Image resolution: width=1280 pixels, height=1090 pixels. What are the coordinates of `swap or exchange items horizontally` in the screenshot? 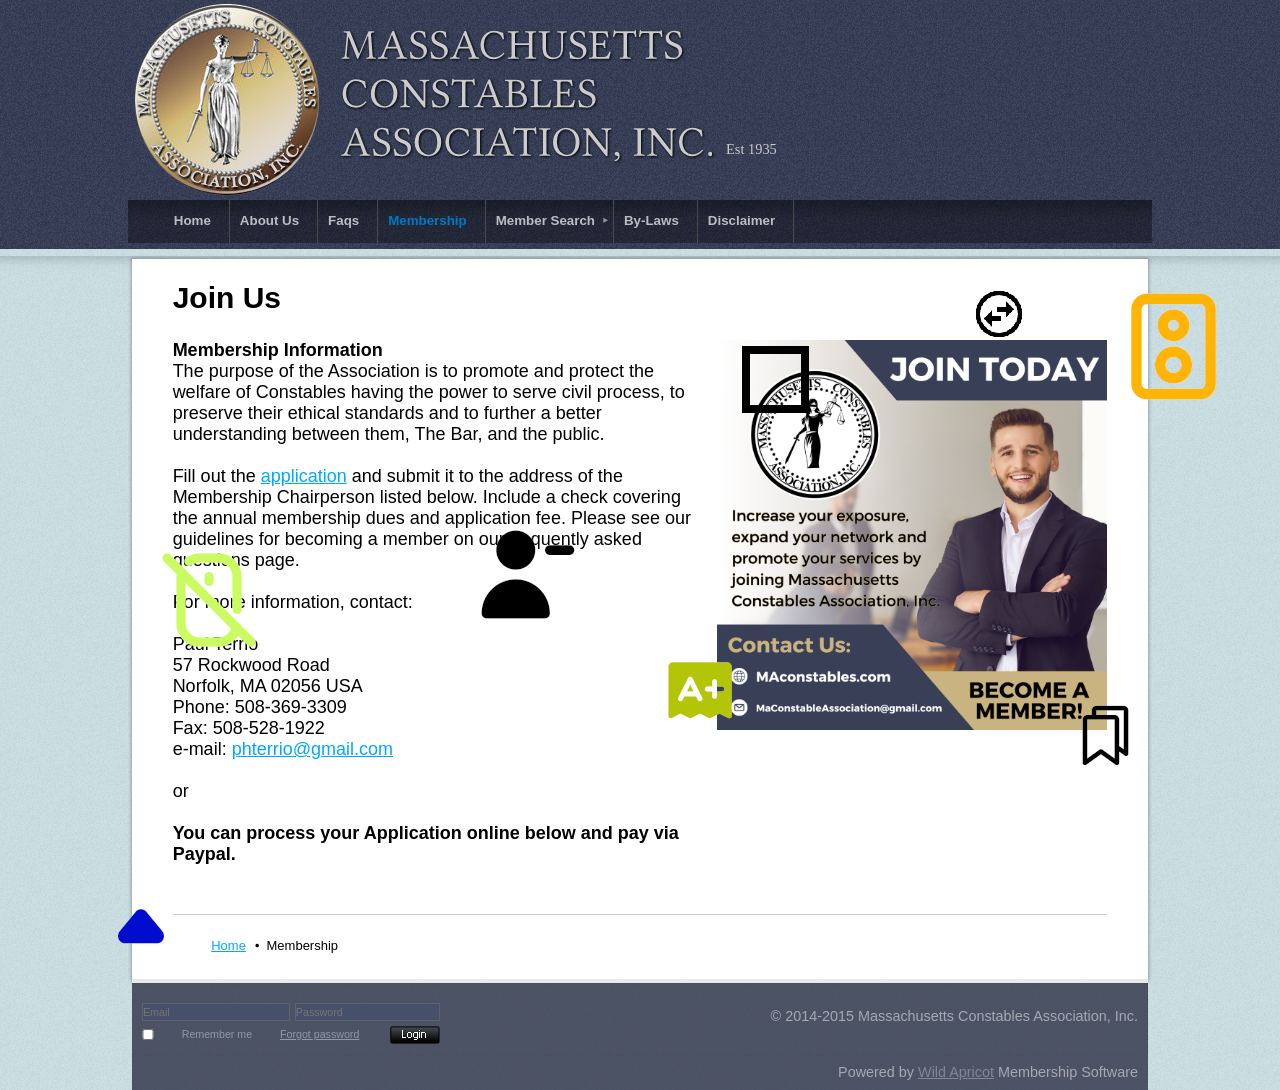 It's located at (999, 314).